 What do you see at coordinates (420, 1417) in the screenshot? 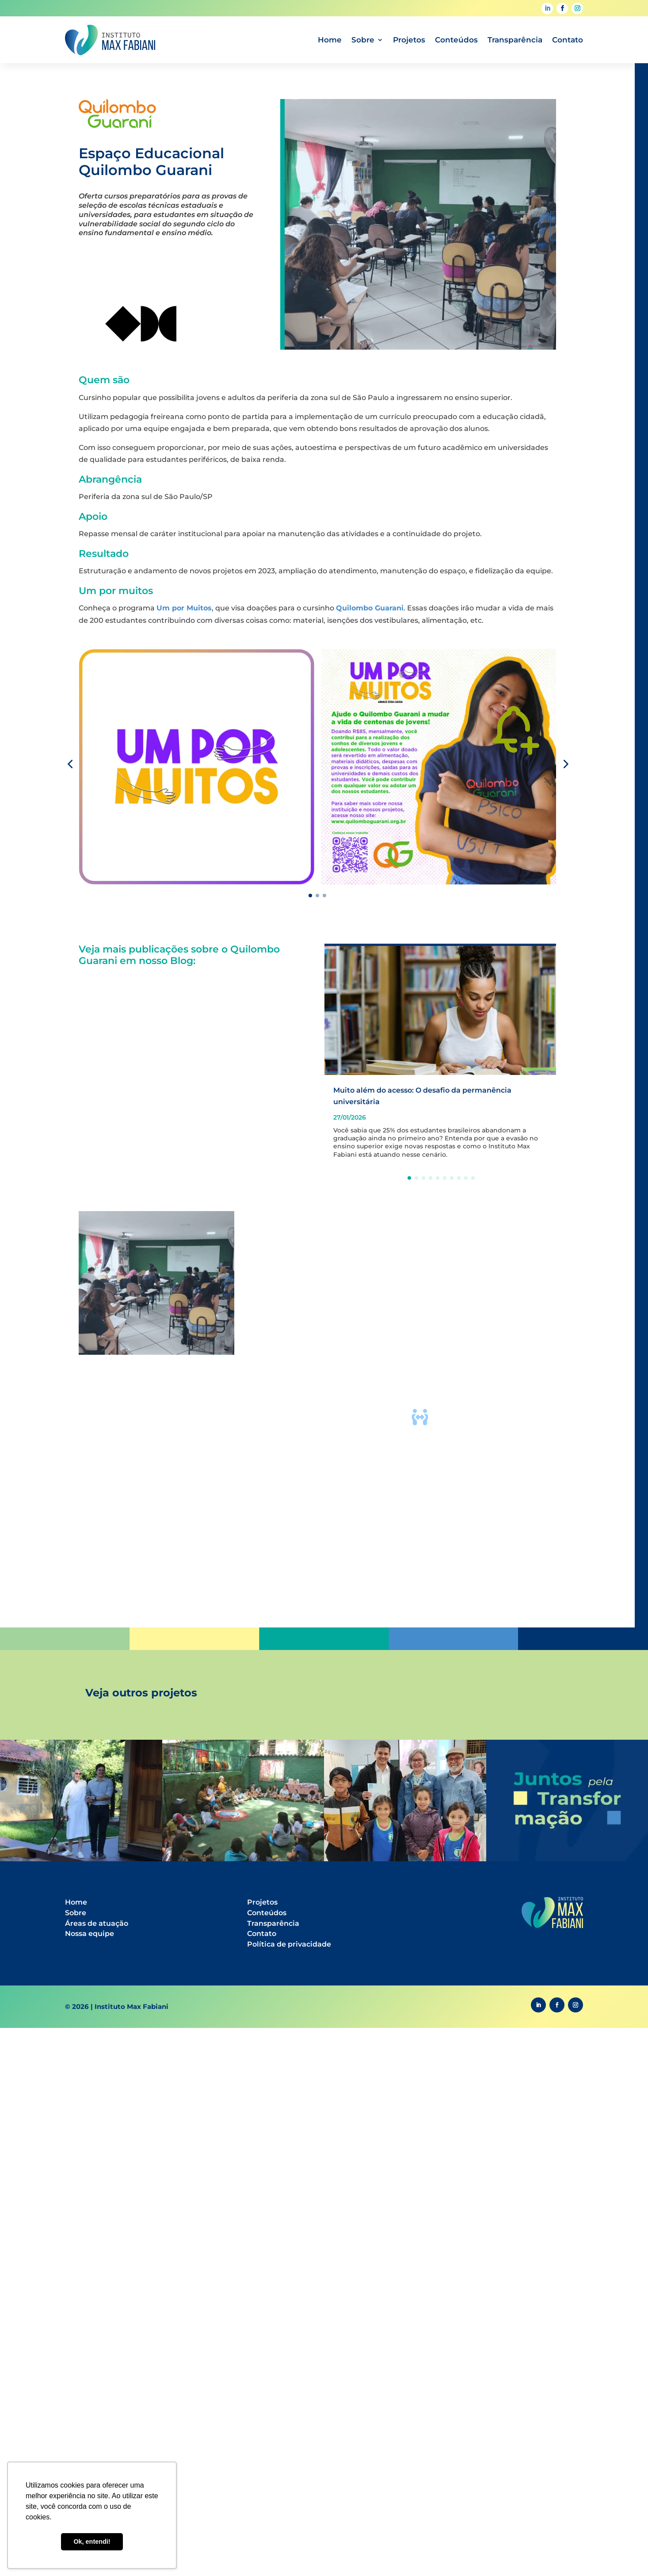
I see `indicates social distancing or maintaining space between people` at bounding box center [420, 1417].